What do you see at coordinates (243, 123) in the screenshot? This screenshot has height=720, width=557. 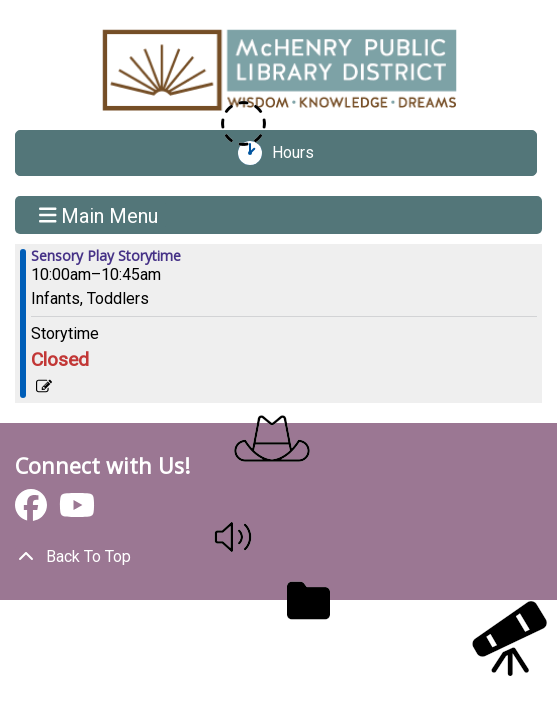 I see `create a new draft issue` at bounding box center [243, 123].